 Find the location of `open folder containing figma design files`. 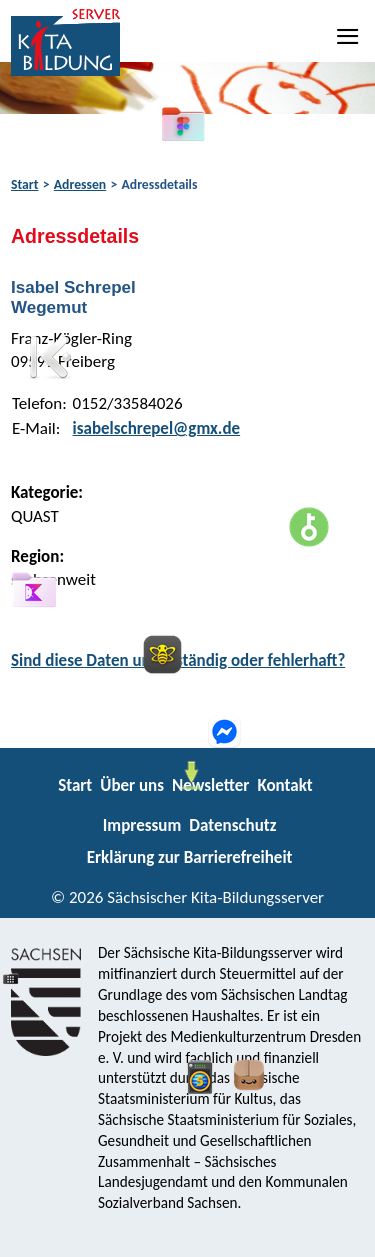

open folder containing figma design files is located at coordinates (183, 125).